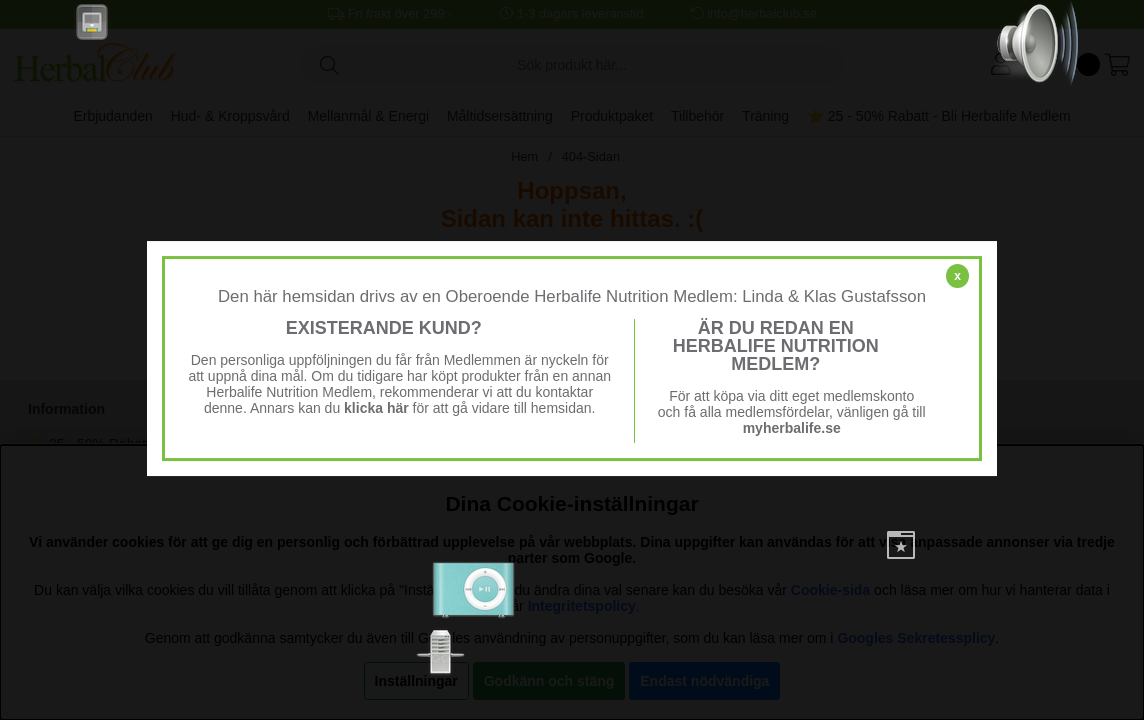  Describe the element at coordinates (901, 545) in the screenshot. I see `access your favorites in the media library` at that location.